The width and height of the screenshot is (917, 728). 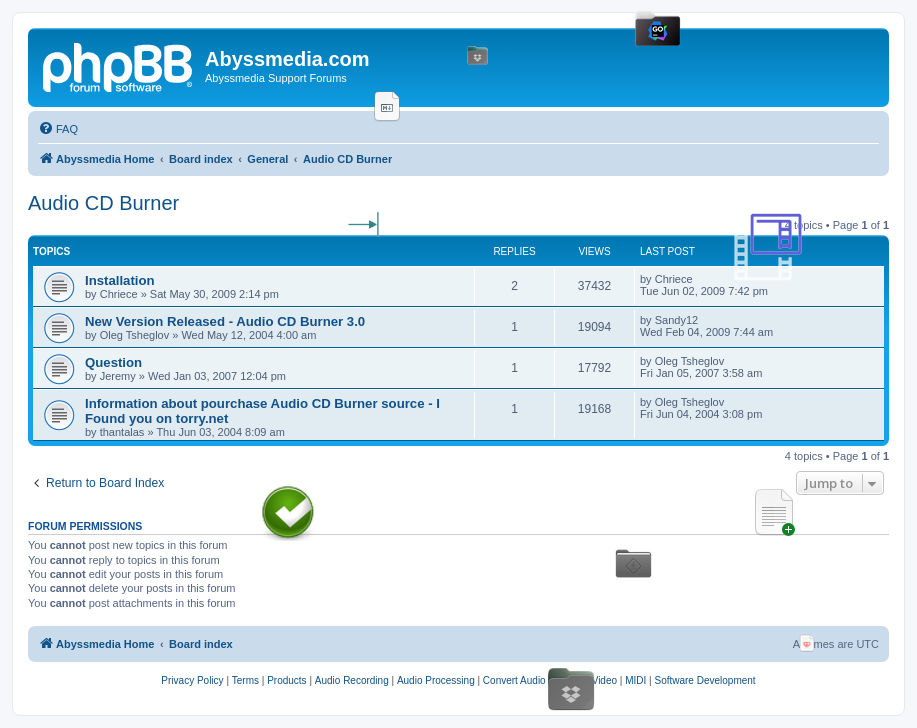 What do you see at coordinates (633, 563) in the screenshot?
I see `access public or shared folder` at bounding box center [633, 563].